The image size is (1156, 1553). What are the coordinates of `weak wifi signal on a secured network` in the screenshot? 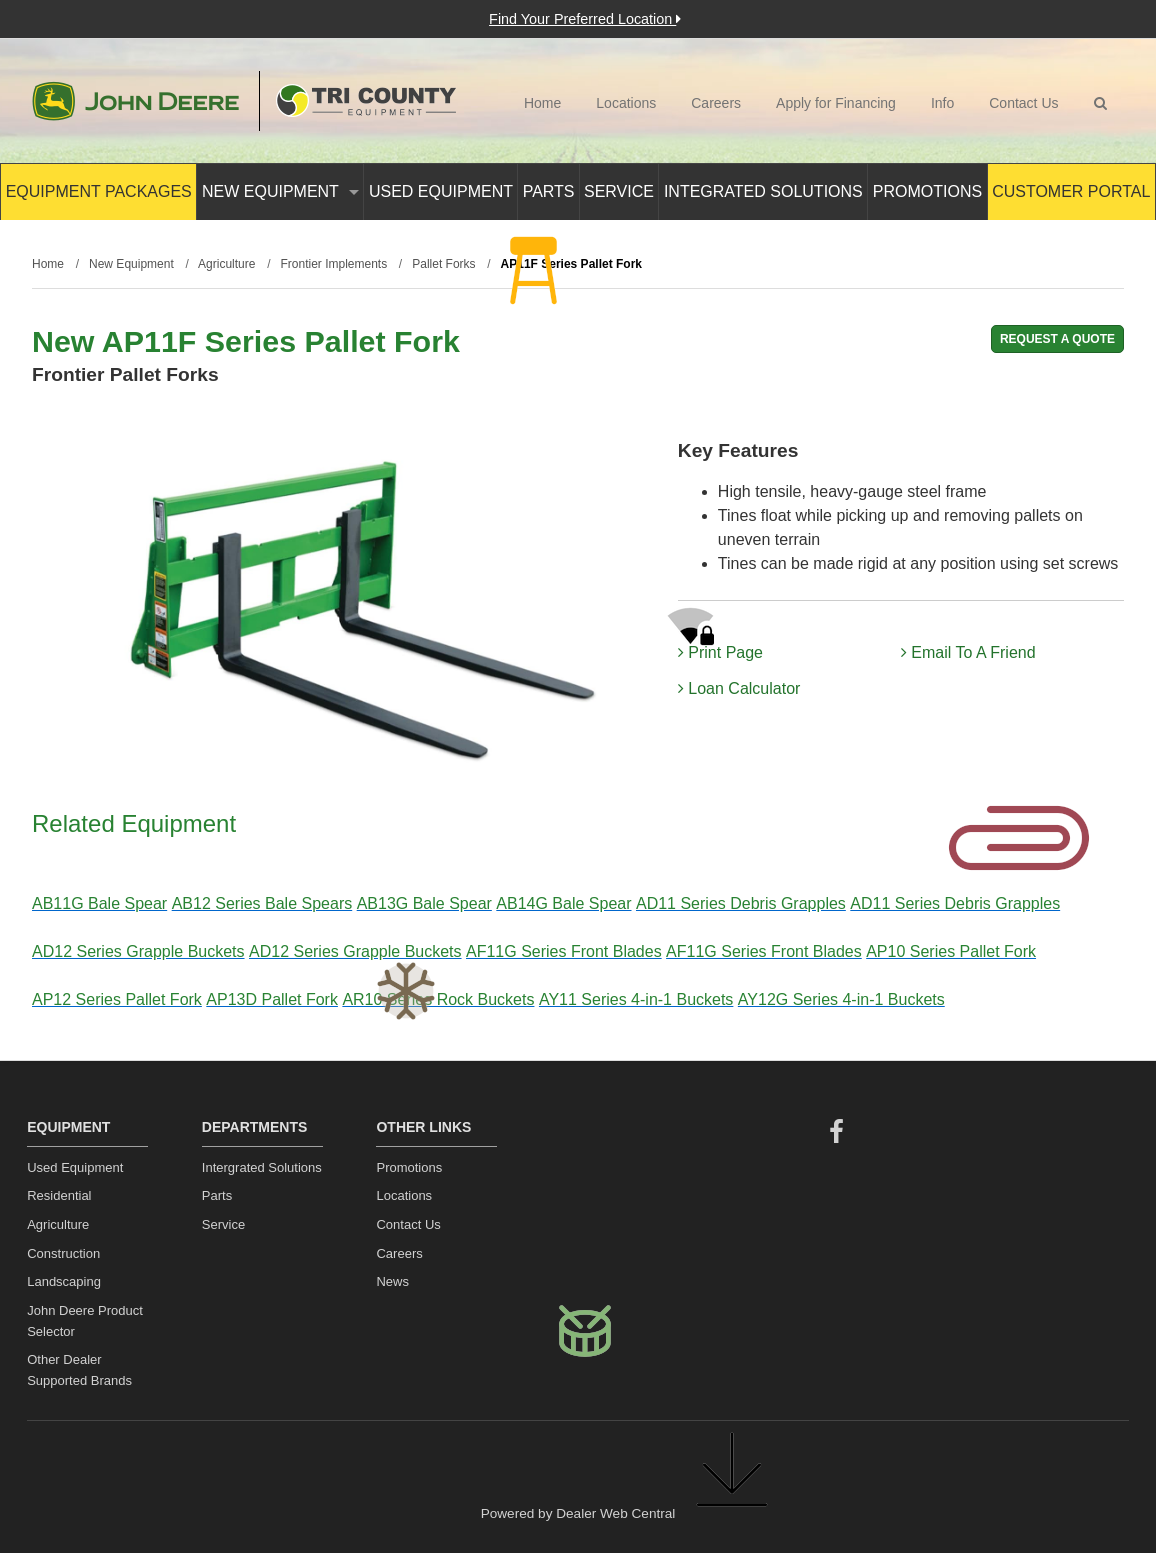 It's located at (690, 625).